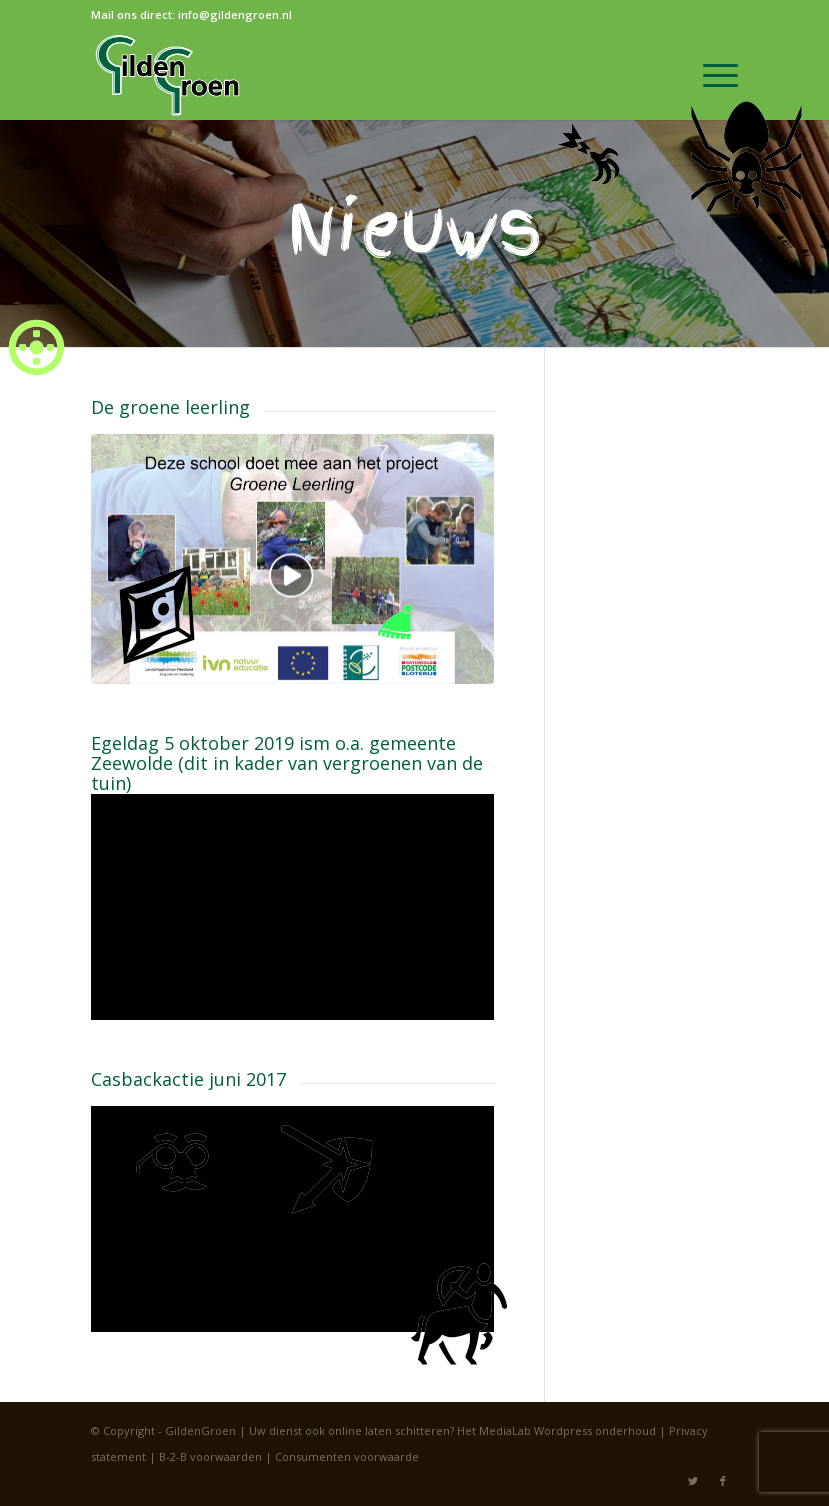  Describe the element at coordinates (395, 622) in the screenshot. I see `winter clothing or cold weather gear category` at that location.